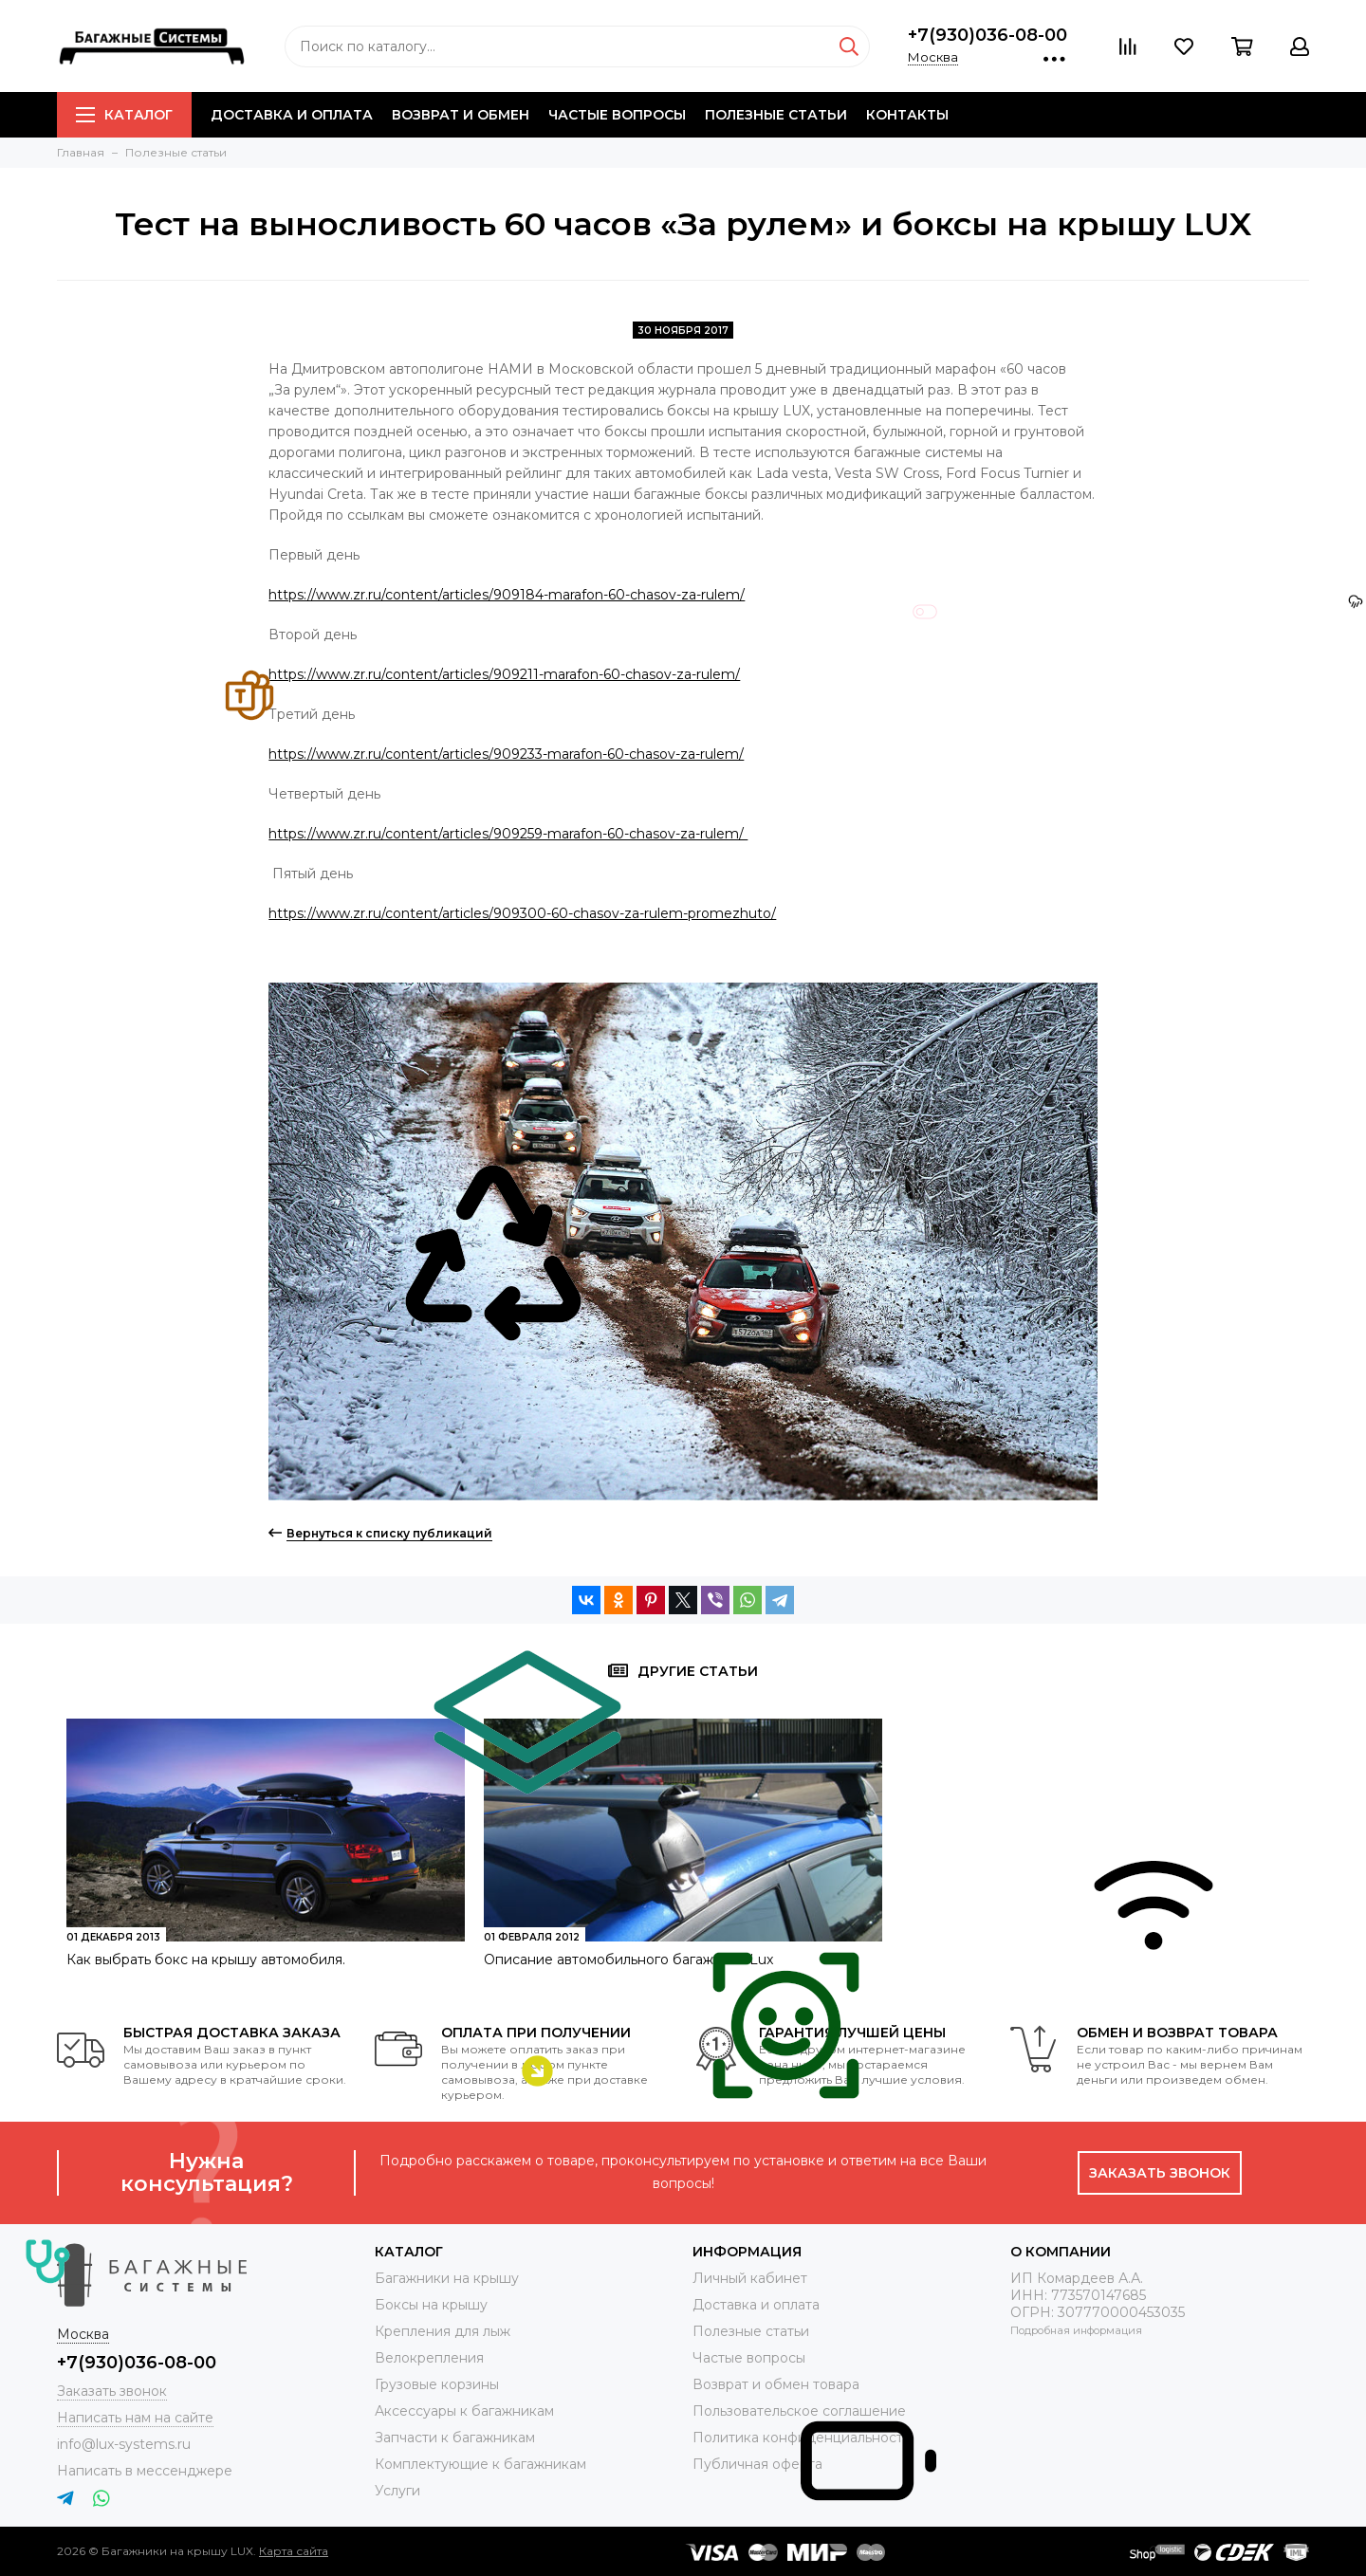 The height and width of the screenshot is (2576, 1366). I want to click on indicates current battery level, so click(868, 2460).